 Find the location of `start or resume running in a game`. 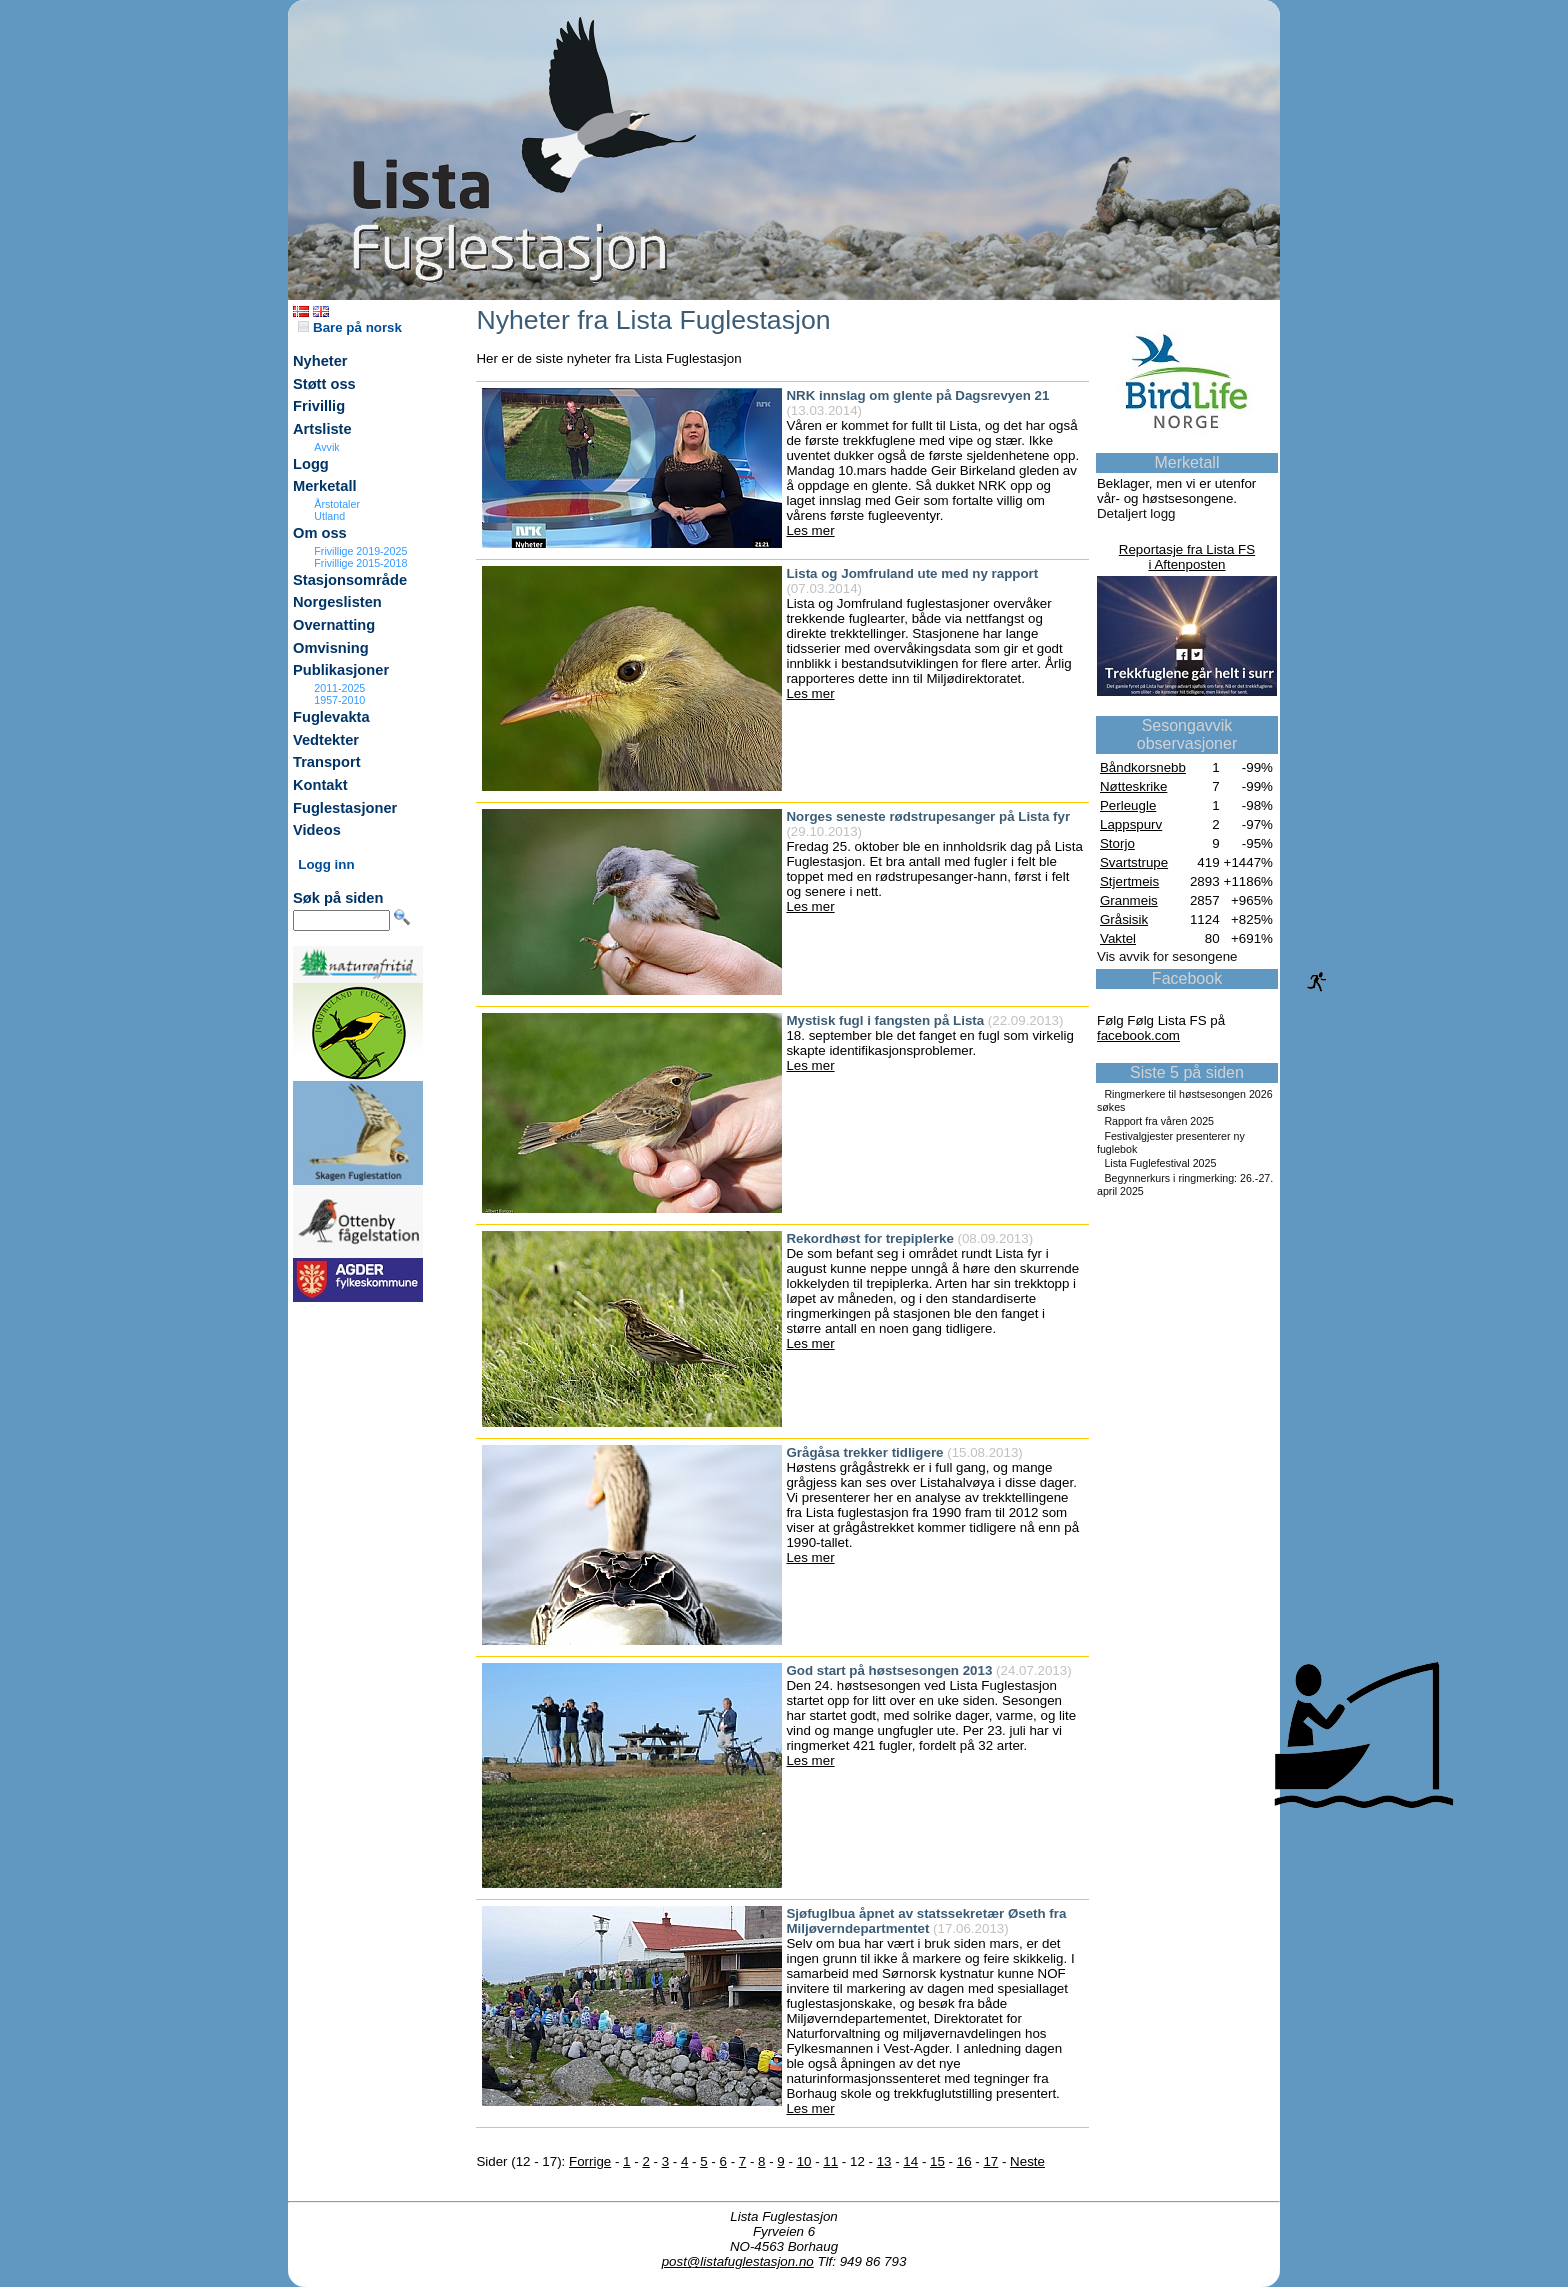

start or resume running in a game is located at coordinates (1316, 981).